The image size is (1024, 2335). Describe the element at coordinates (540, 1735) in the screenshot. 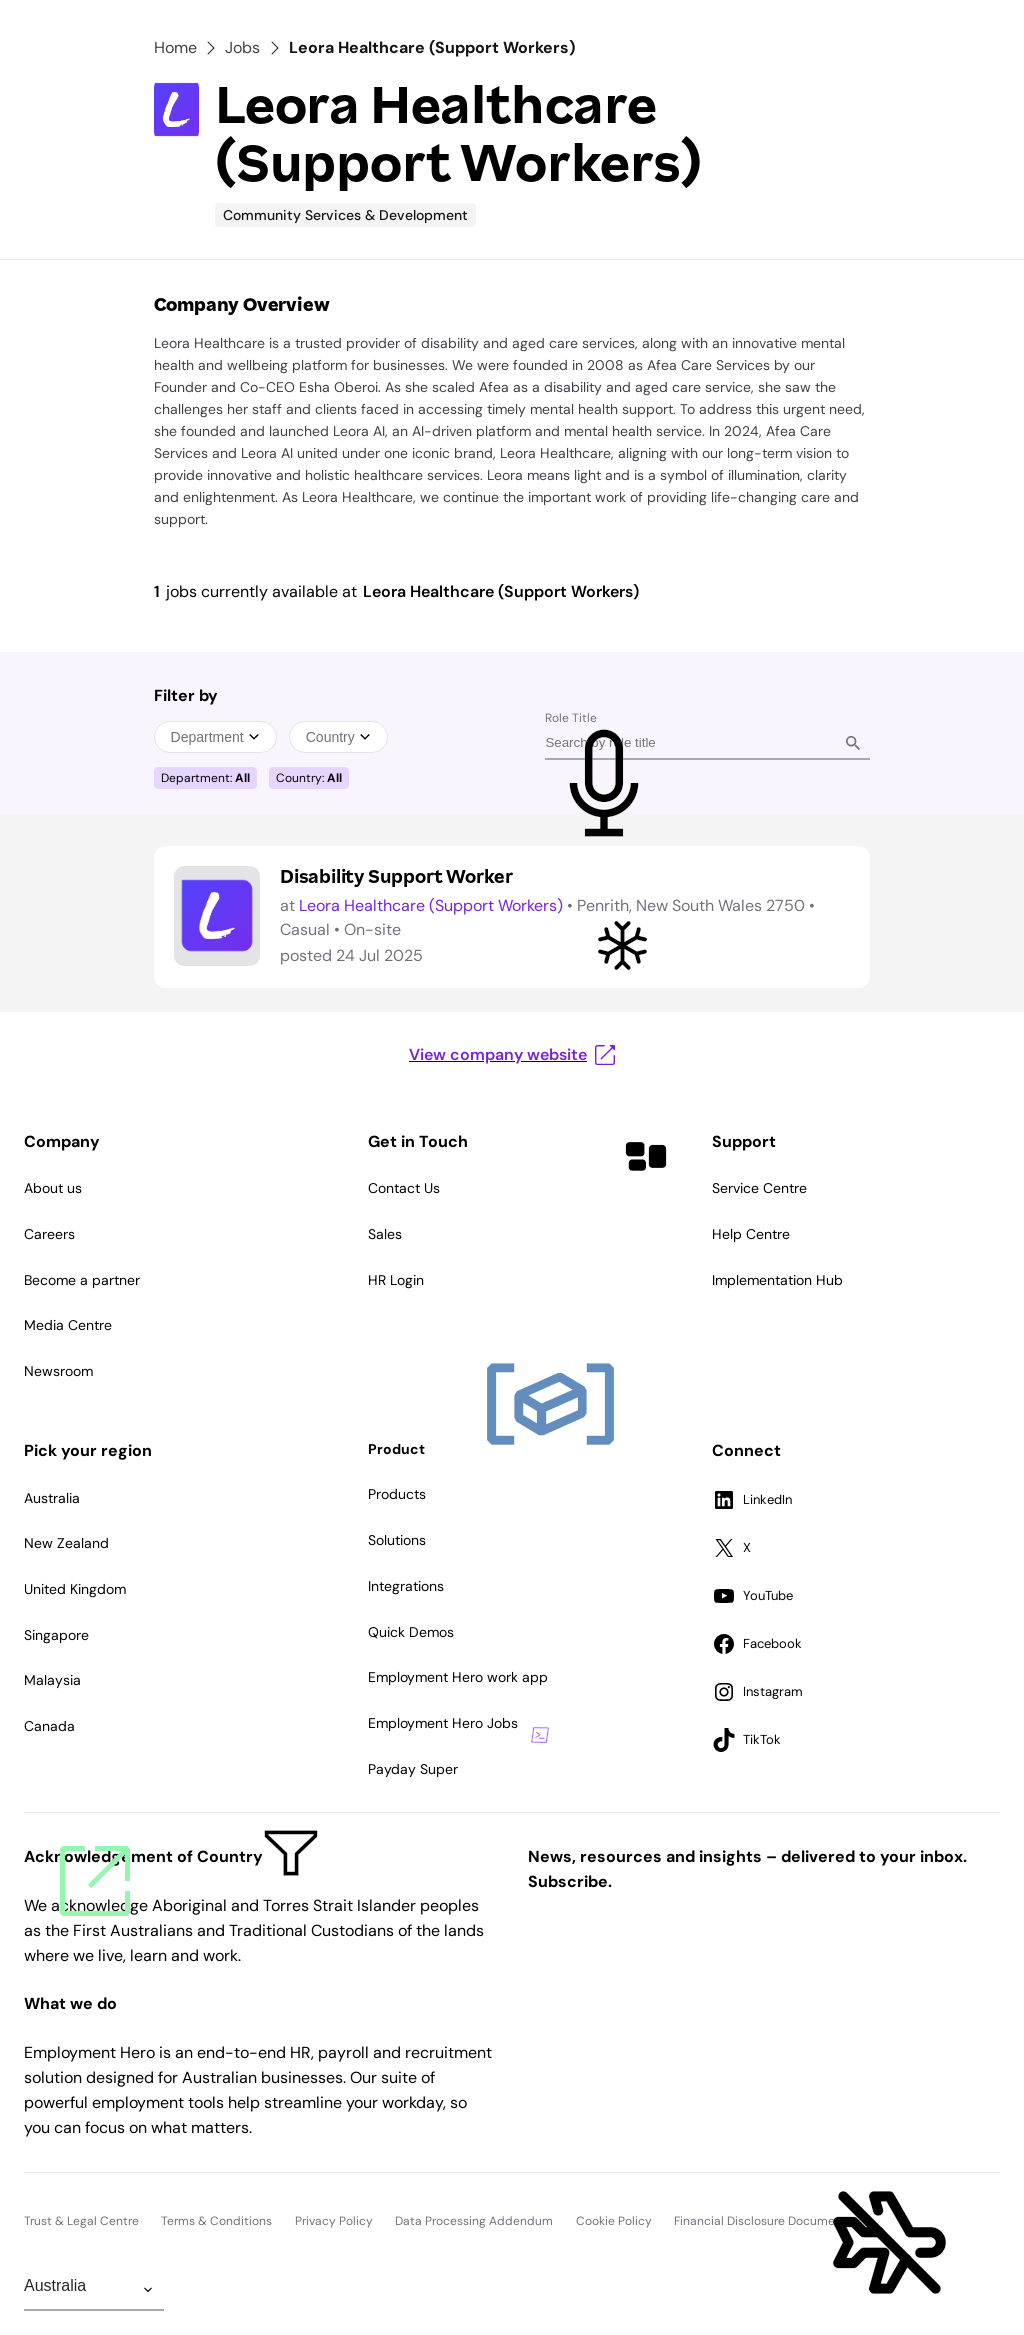

I see `open powershell terminal` at that location.